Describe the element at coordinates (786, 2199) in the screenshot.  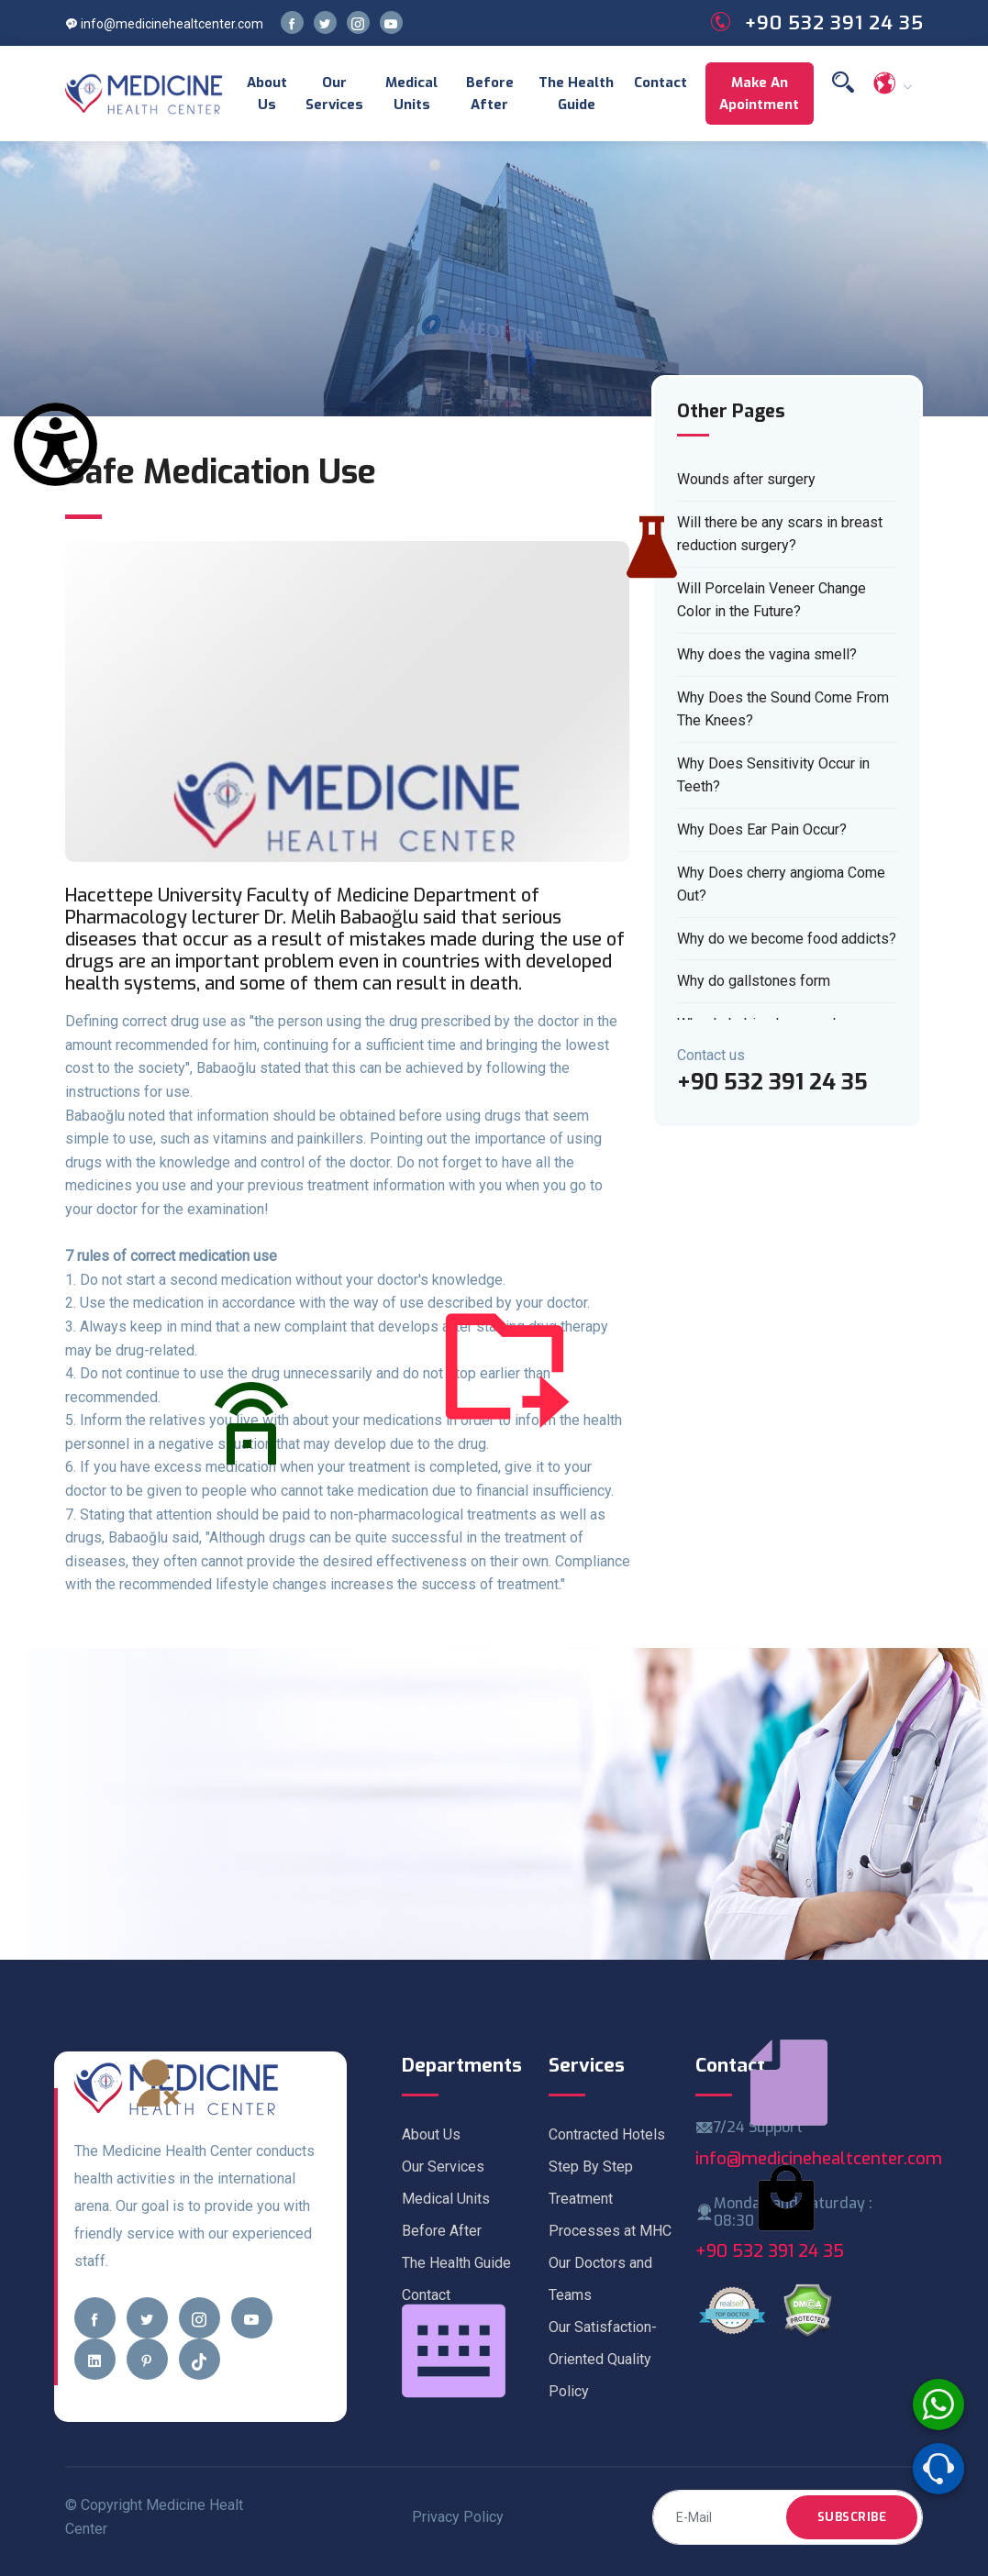
I see `view your shopping bag` at that location.